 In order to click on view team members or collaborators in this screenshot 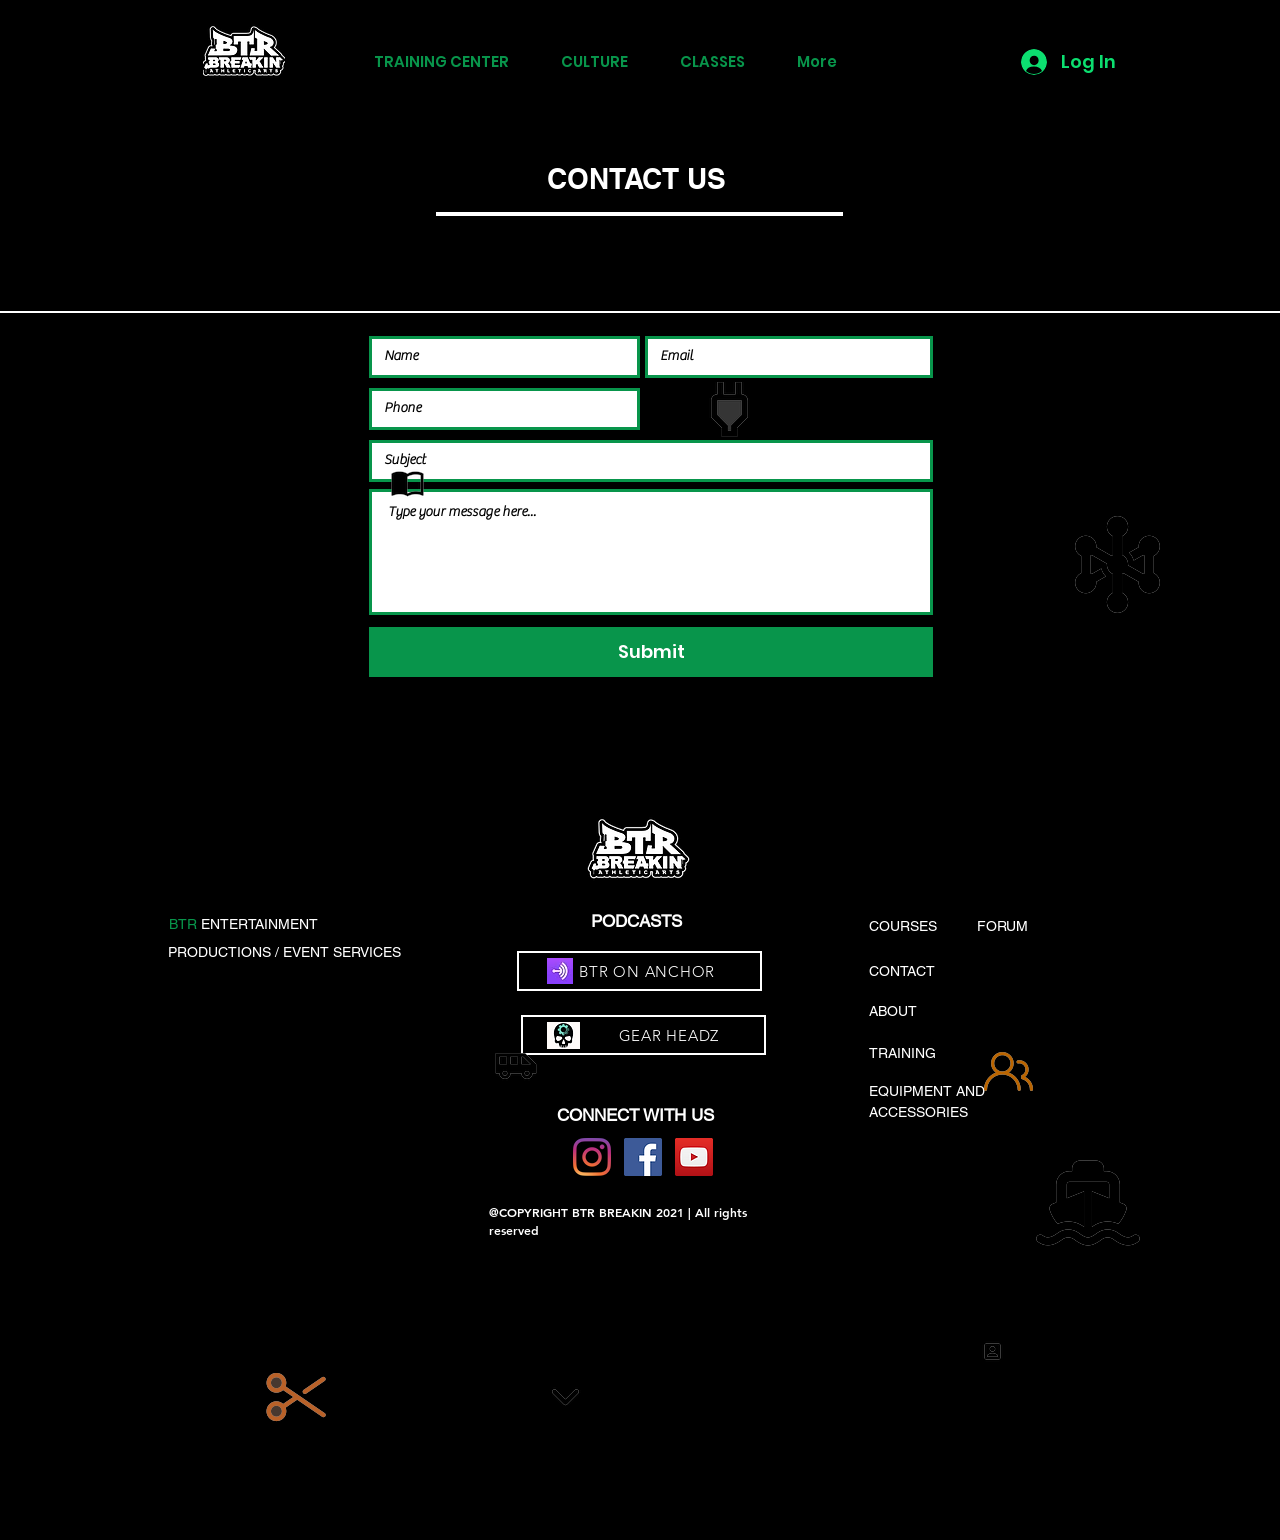, I will do `click(1008, 1071)`.